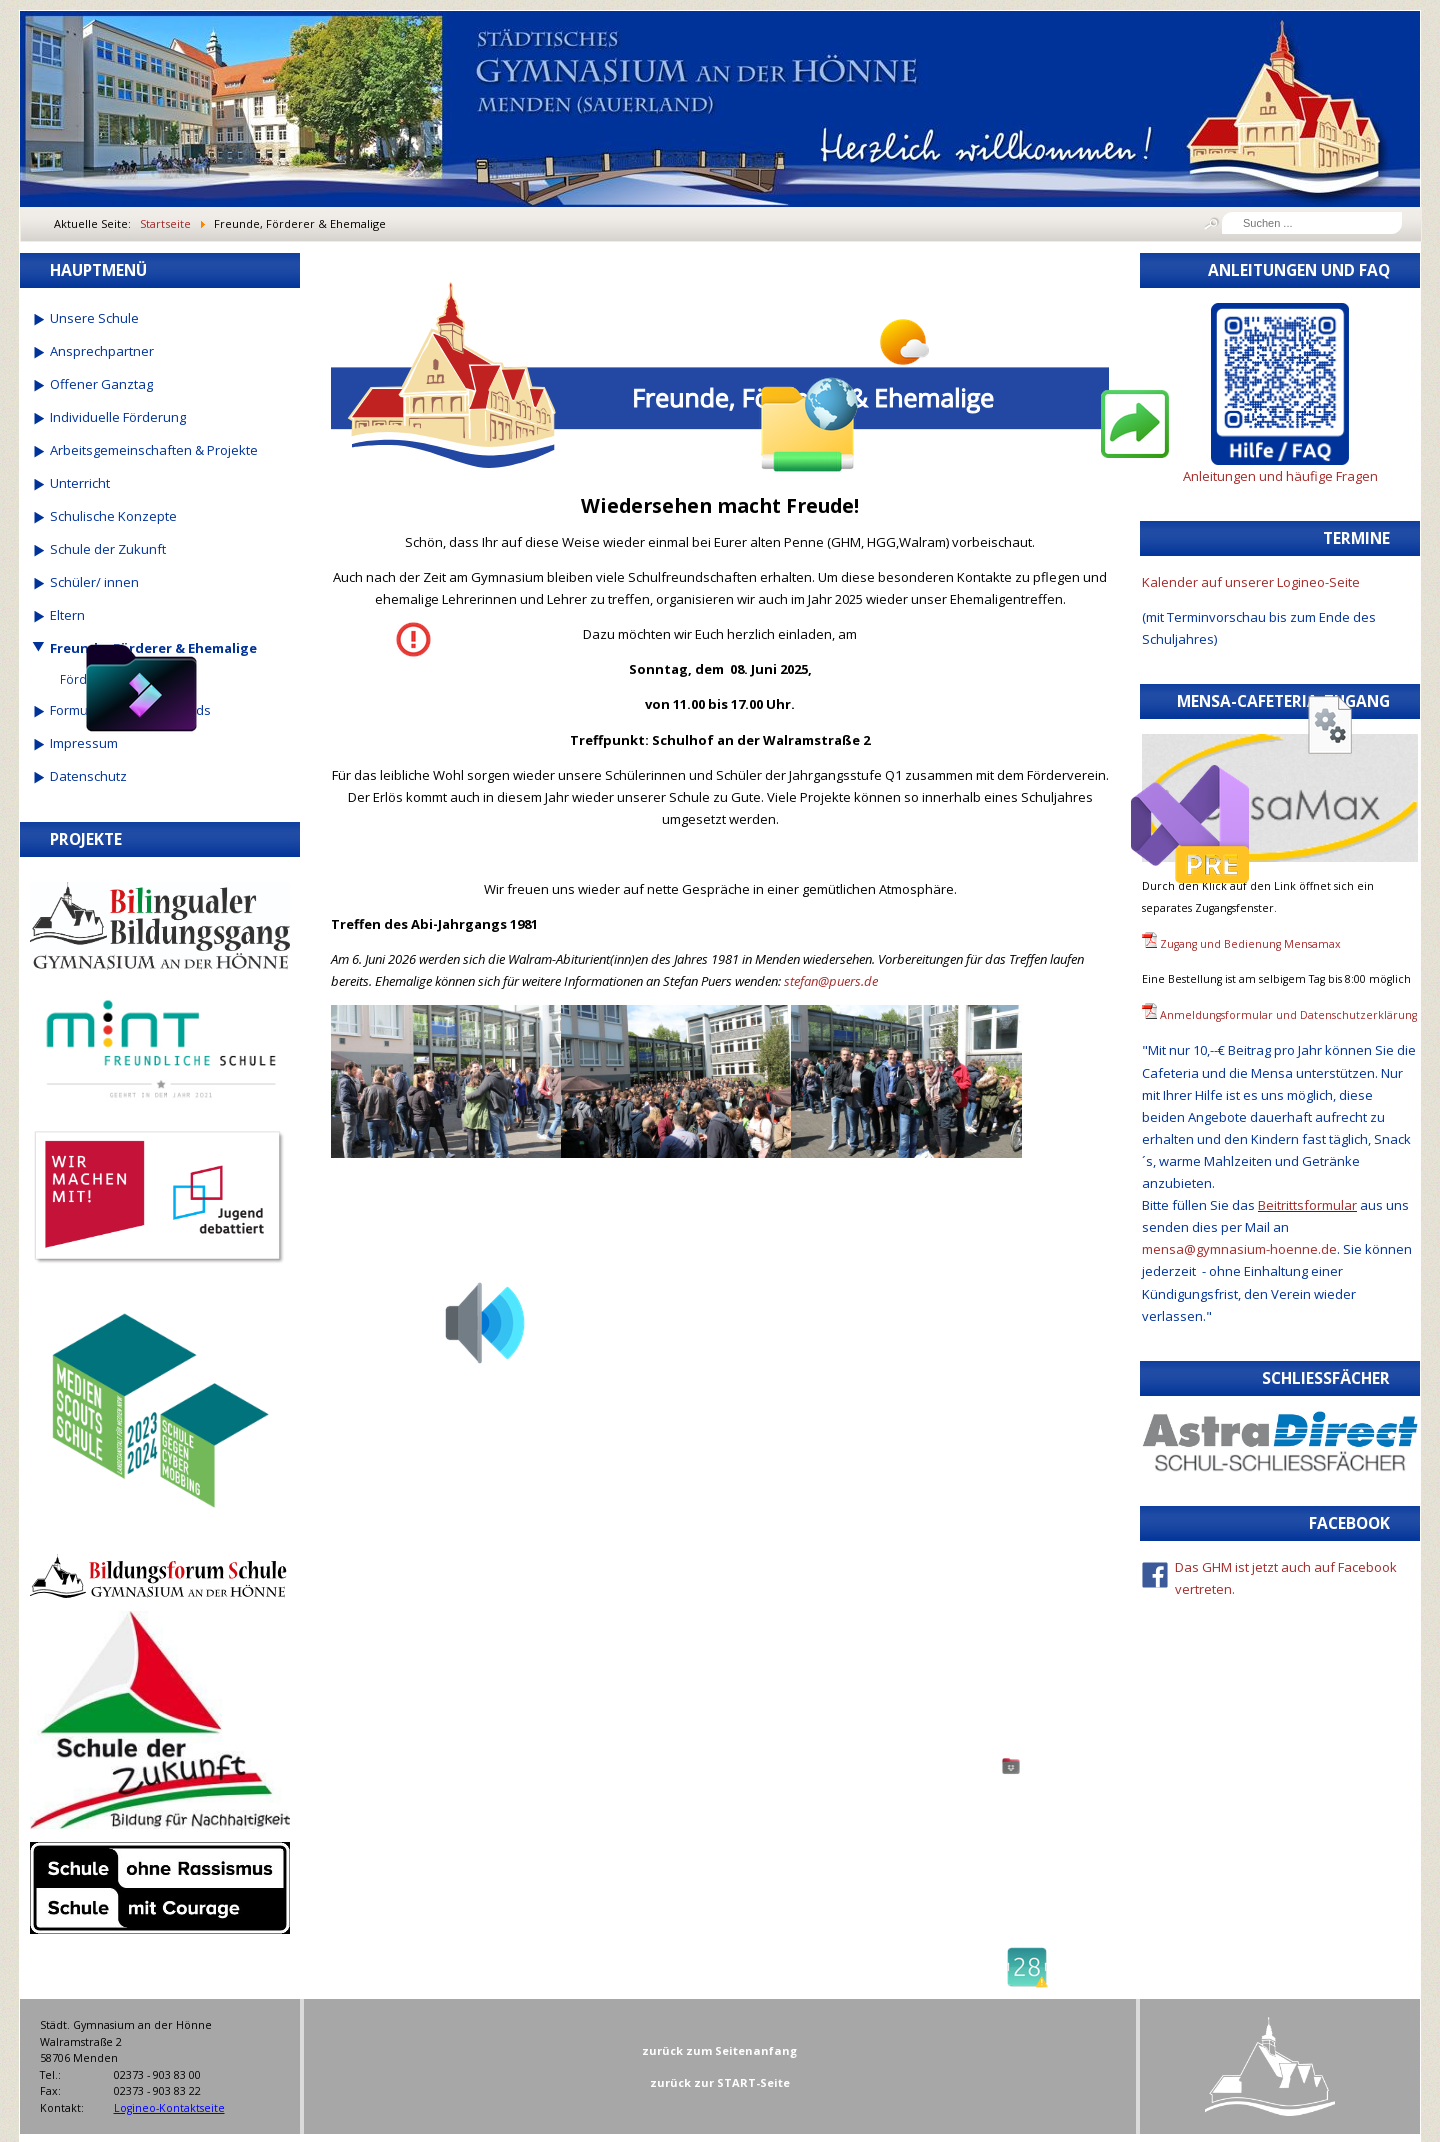 The width and height of the screenshot is (1440, 2142). What do you see at coordinates (1190, 824) in the screenshot?
I see `open visual studio preview application` at bounding box center [1190, 824].